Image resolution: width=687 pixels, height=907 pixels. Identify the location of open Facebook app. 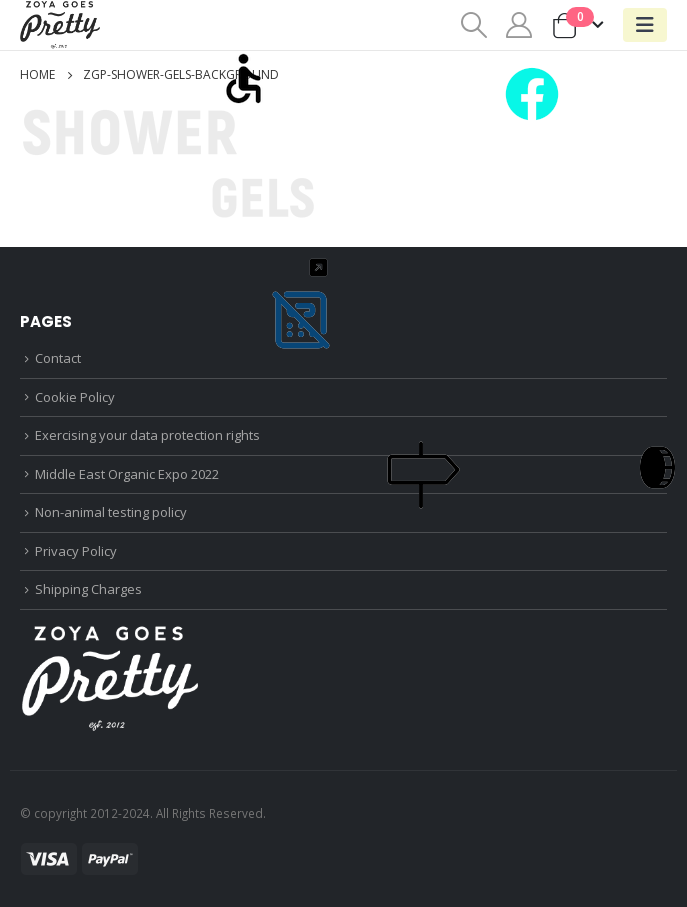
(532, 94).